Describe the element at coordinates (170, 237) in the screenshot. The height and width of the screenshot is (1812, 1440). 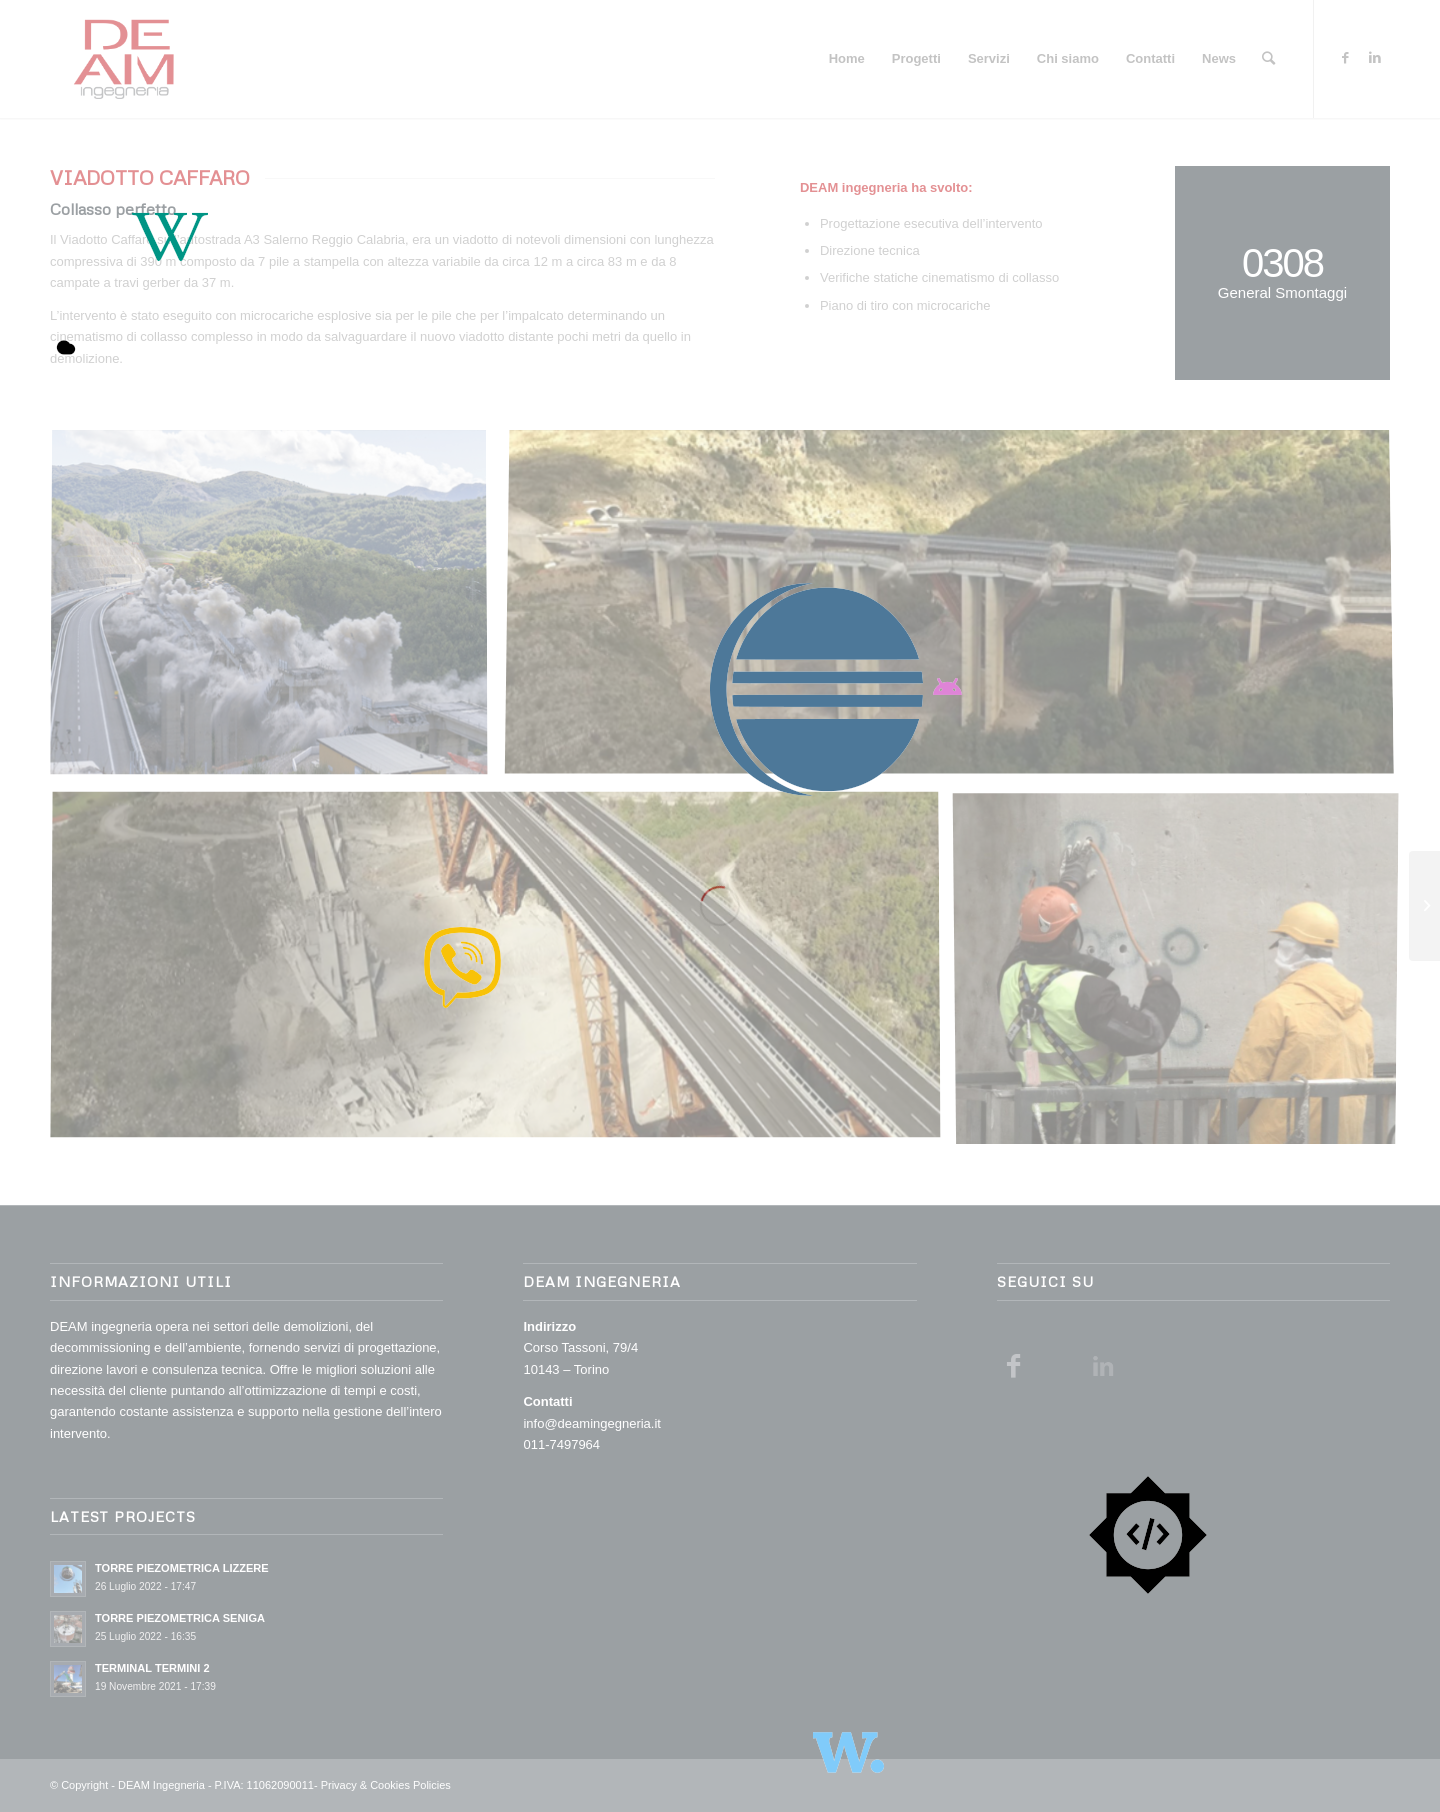
I see `open Wikipedia` at that location.